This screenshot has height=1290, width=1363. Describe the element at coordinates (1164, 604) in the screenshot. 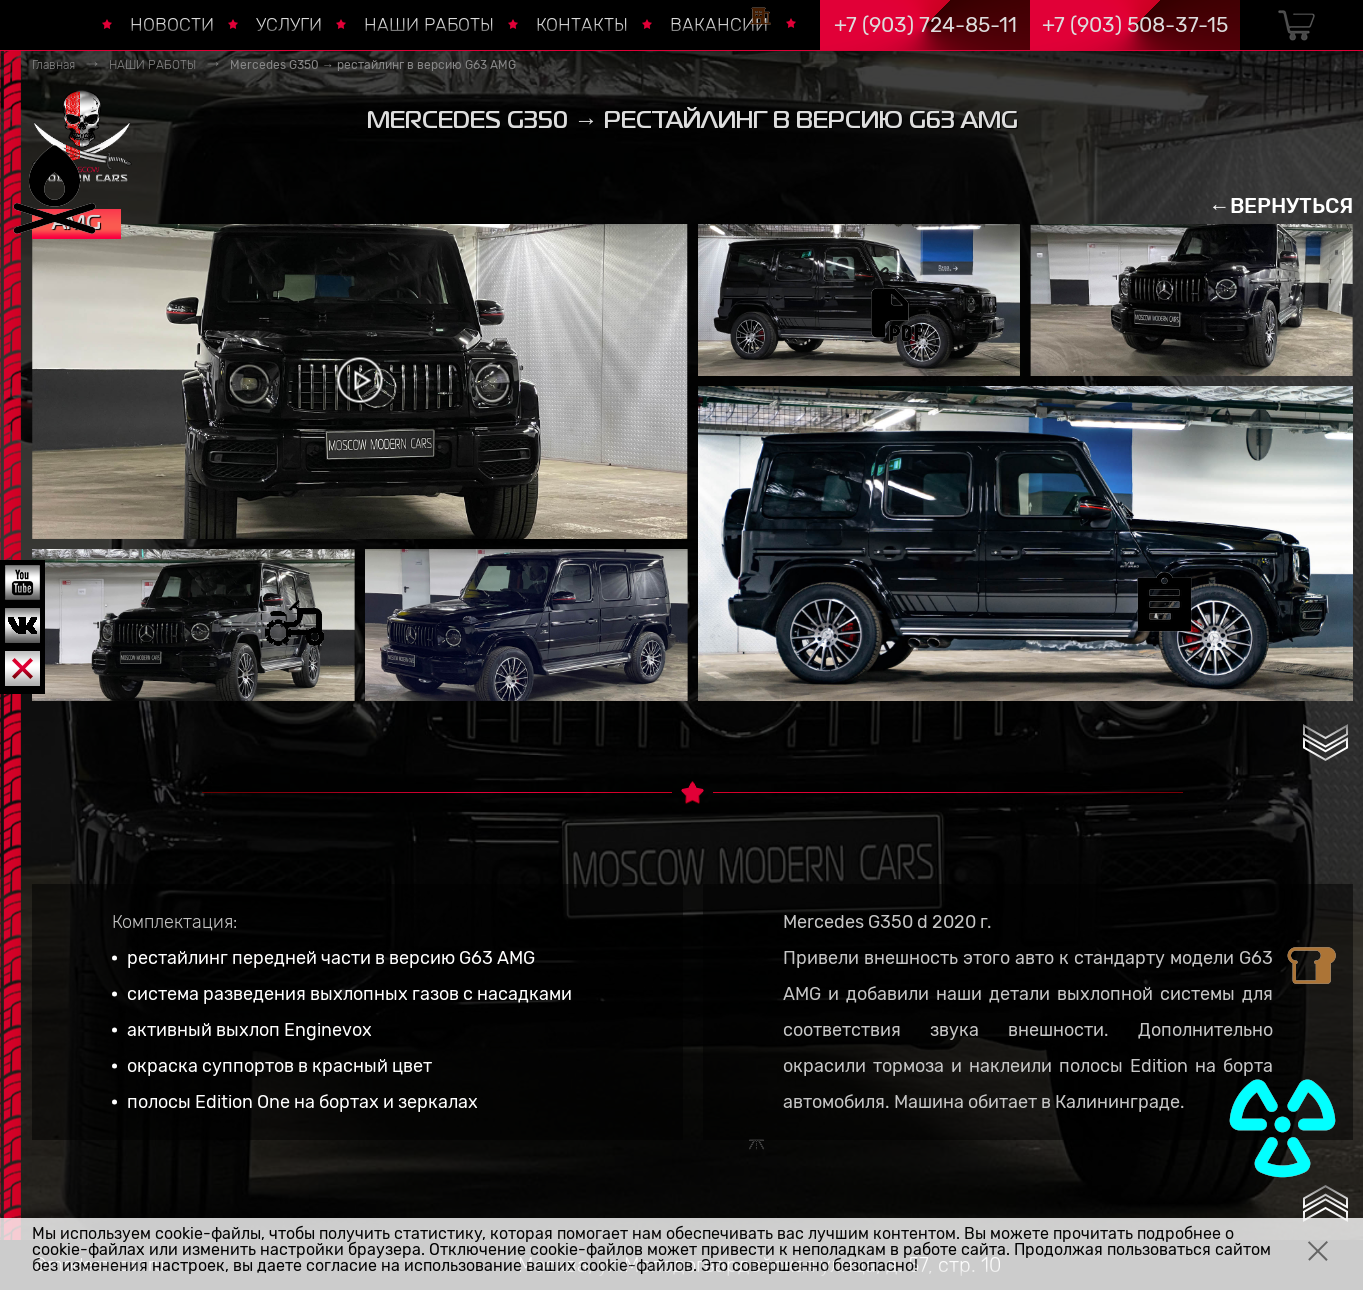

I see `view assignments or tasks` at that location.